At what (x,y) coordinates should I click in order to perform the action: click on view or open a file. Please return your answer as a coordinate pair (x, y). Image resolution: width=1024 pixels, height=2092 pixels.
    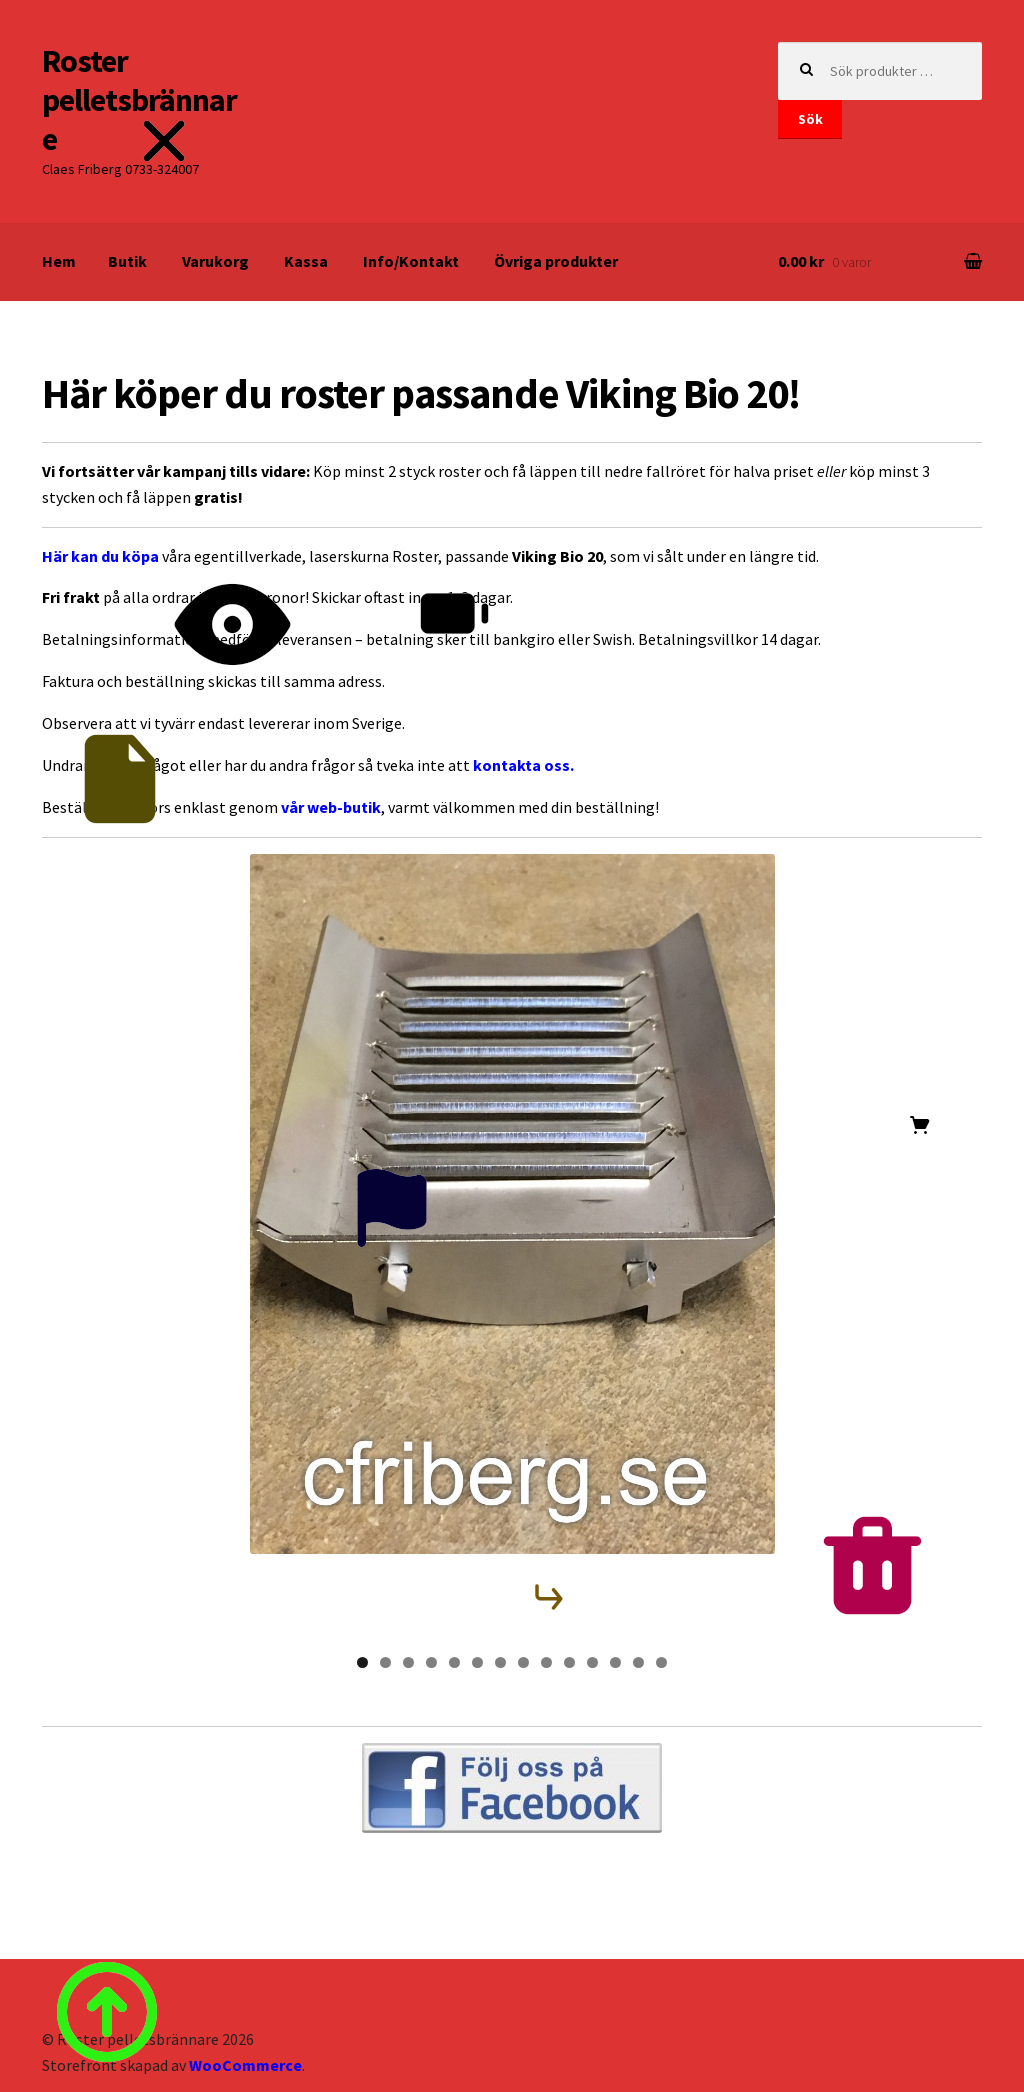
    Looking at the image, I should click on (120, 779).